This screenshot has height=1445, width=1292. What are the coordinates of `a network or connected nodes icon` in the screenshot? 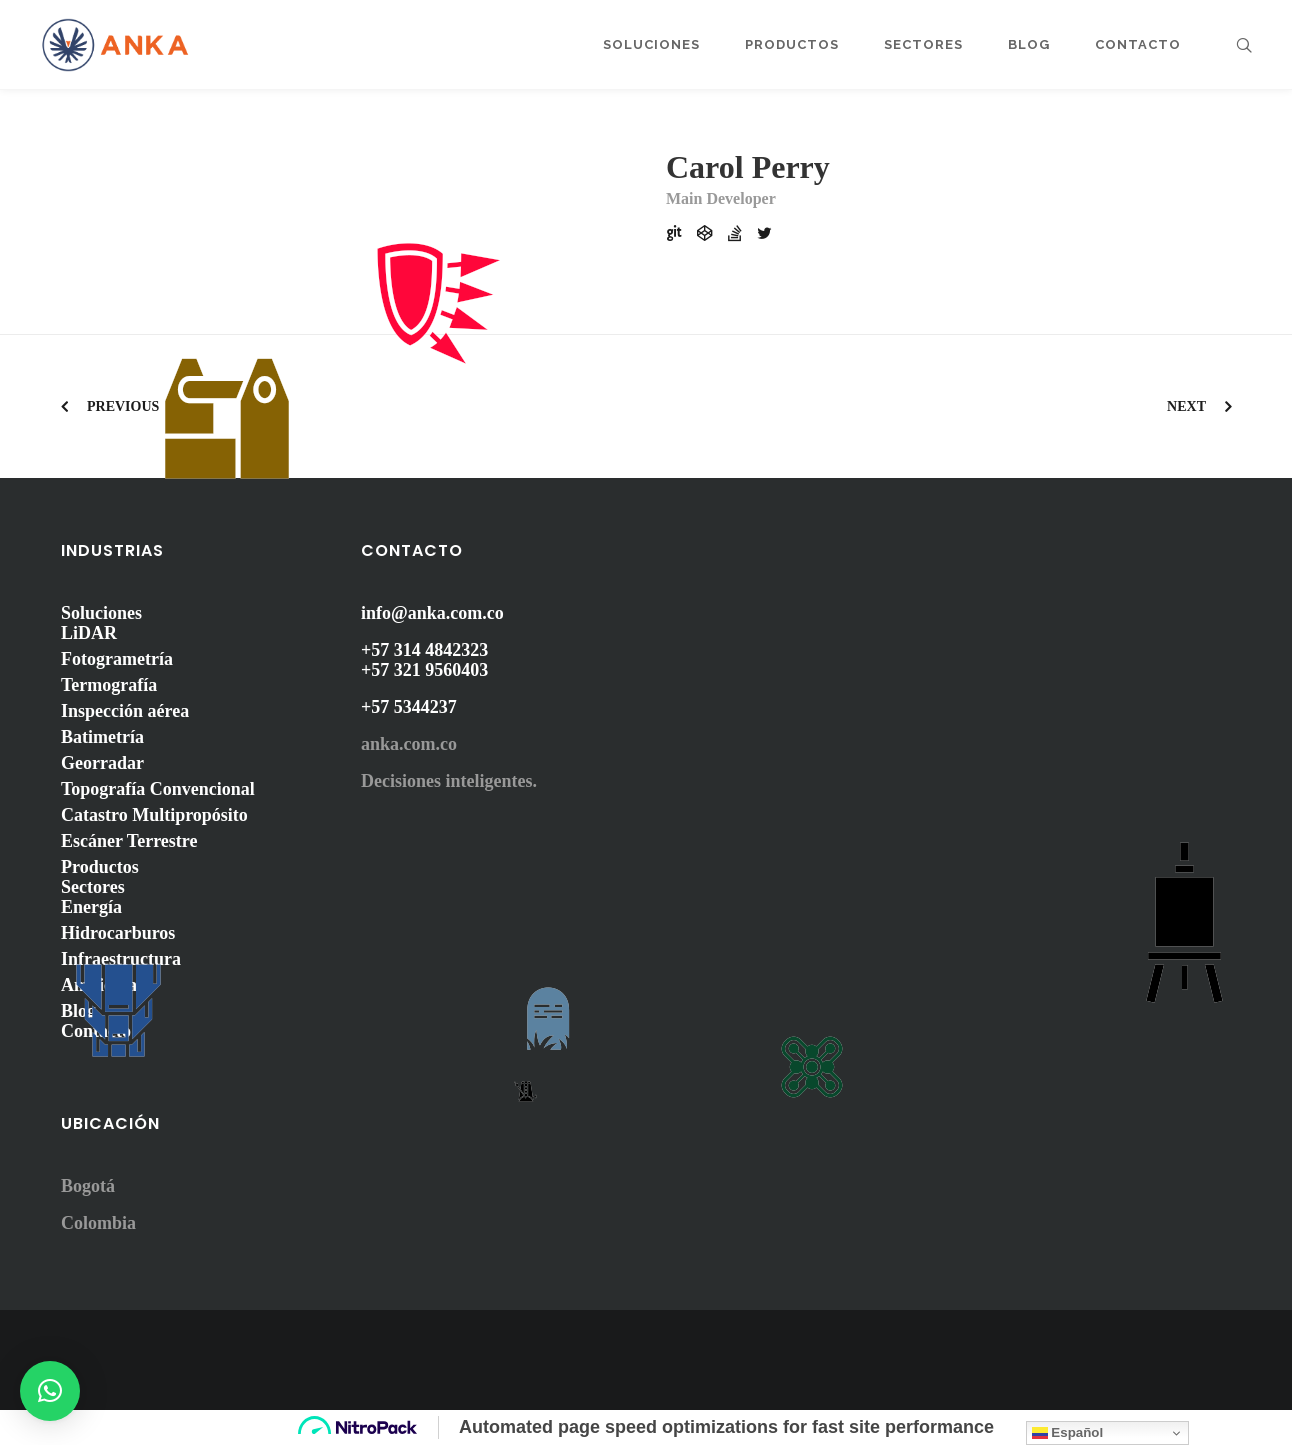 It's located at (812, 1067).